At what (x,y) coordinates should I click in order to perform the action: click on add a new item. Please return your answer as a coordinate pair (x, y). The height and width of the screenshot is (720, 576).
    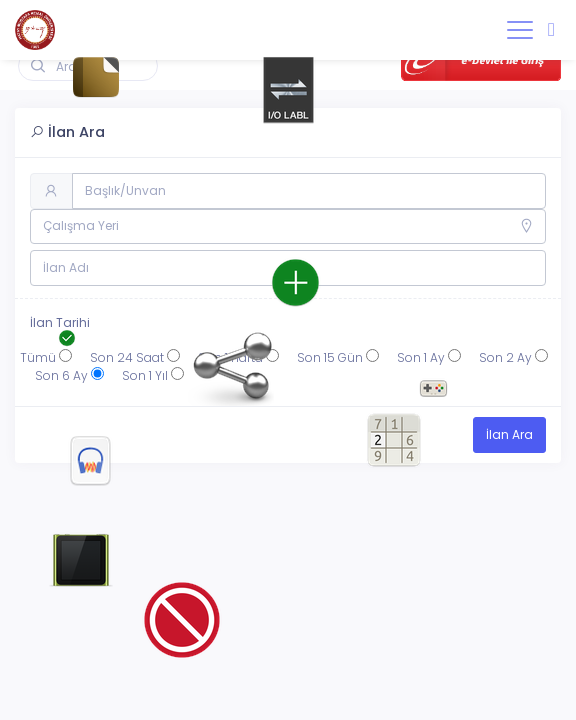
    Looking at the image, I should click on (295, 282).